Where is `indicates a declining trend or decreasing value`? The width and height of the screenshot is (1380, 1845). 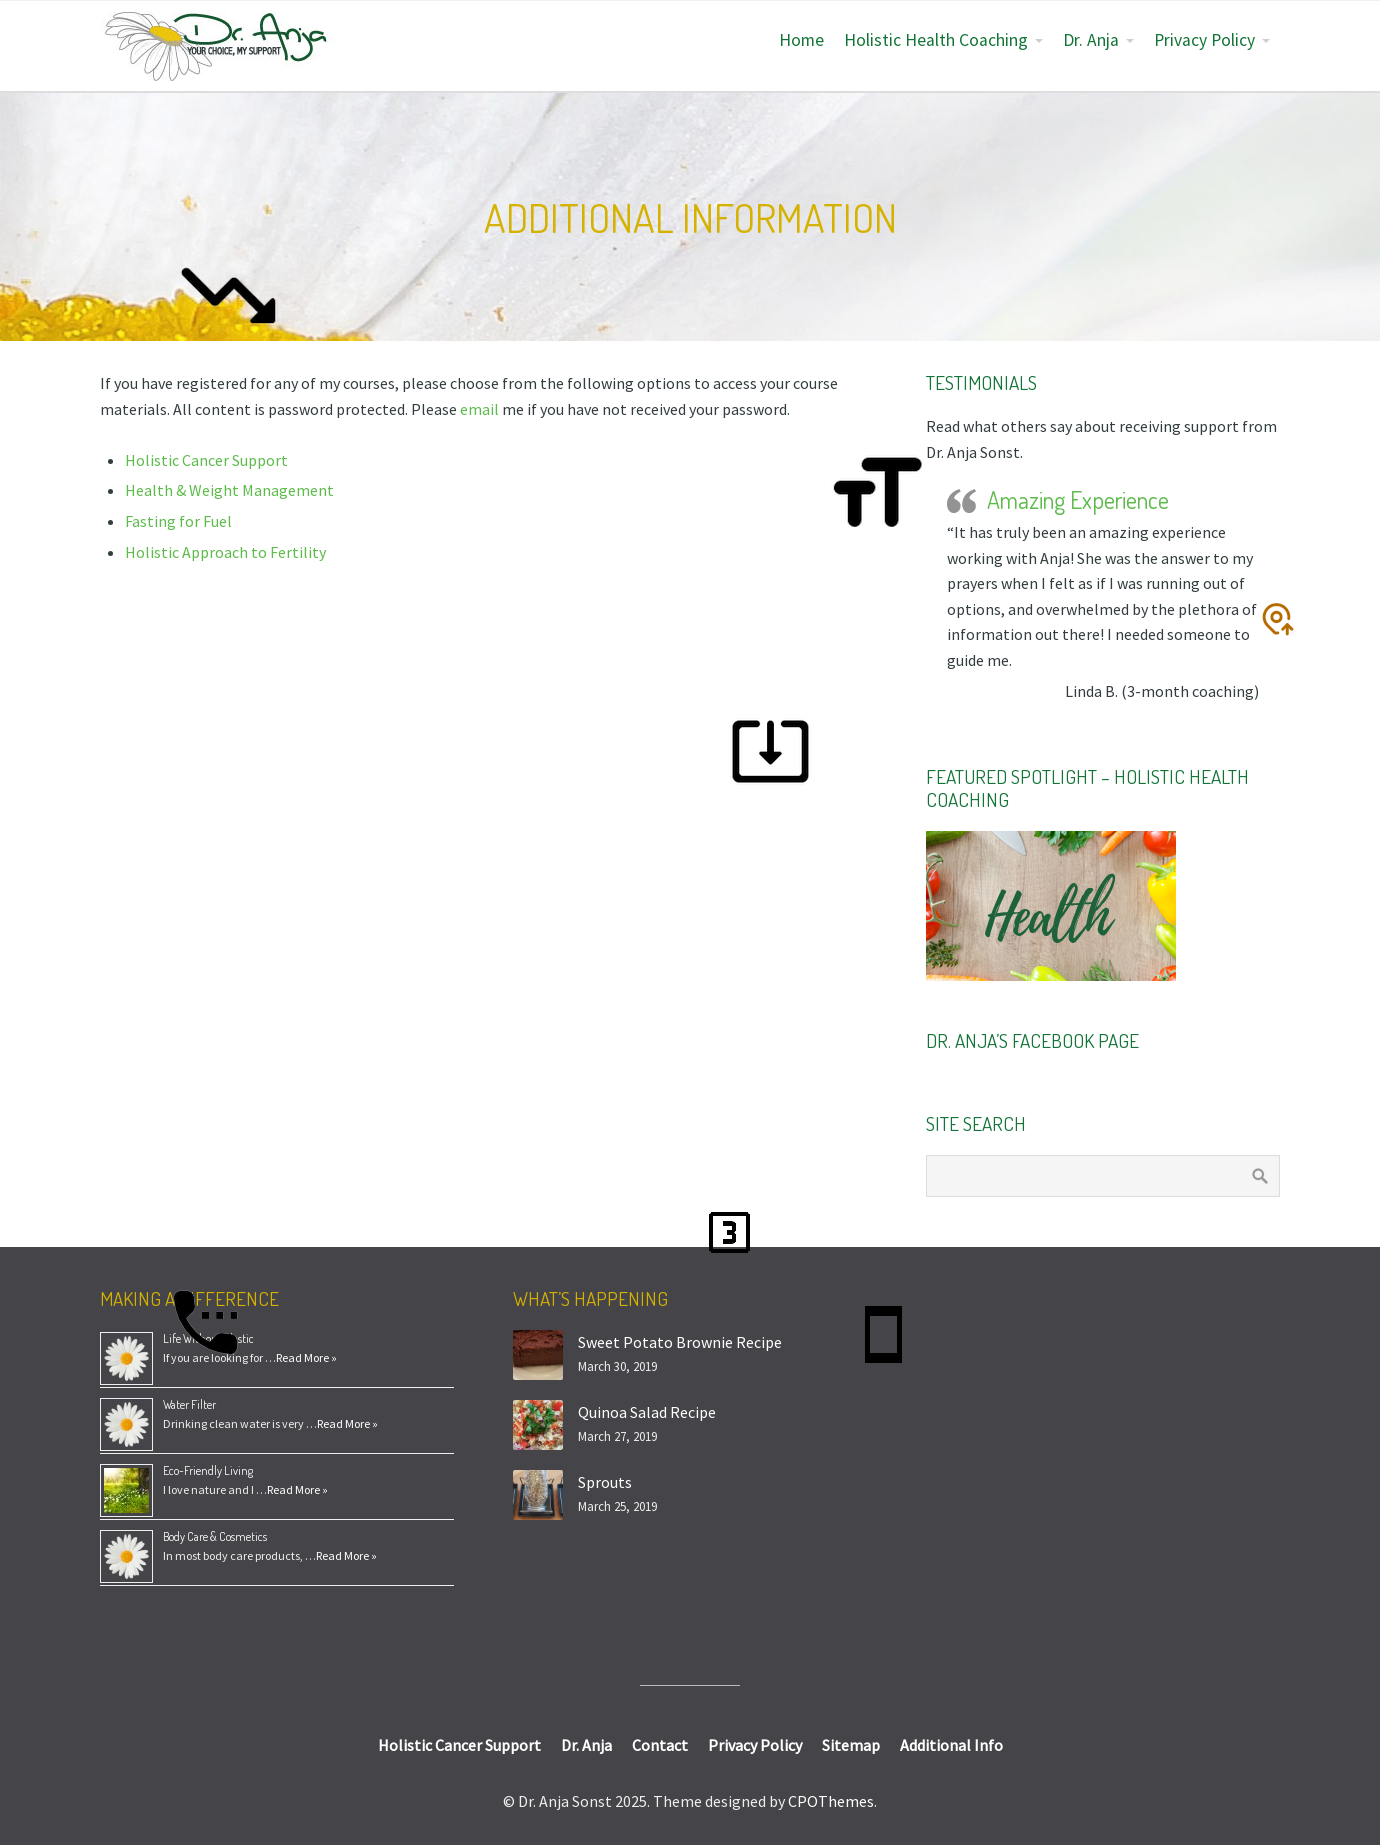
indicates a declining trend or decreasing value is located at coordinates (227, 294).